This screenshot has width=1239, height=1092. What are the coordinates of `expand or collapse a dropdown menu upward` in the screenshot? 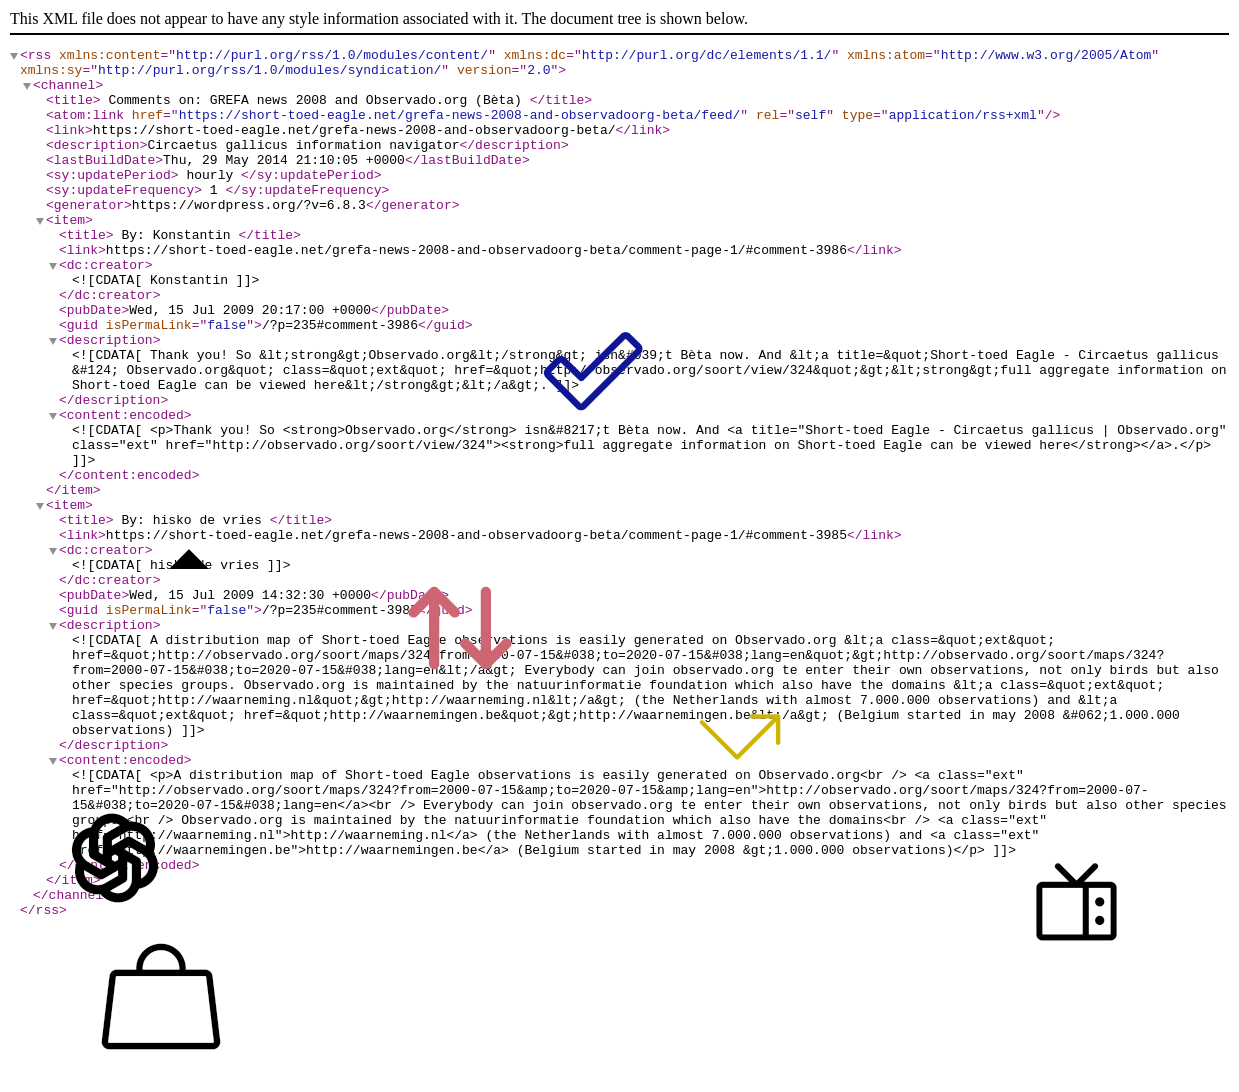 It's located at (189, 561).